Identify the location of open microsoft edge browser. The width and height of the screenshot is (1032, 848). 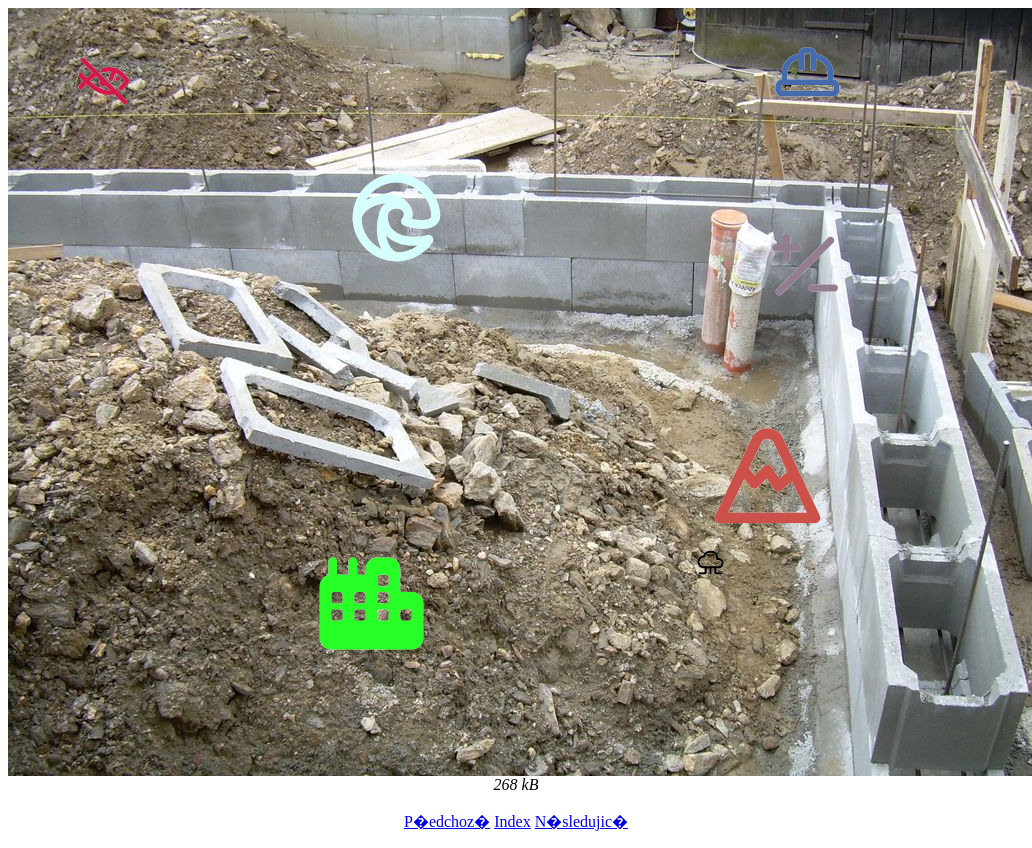
(396, 217).